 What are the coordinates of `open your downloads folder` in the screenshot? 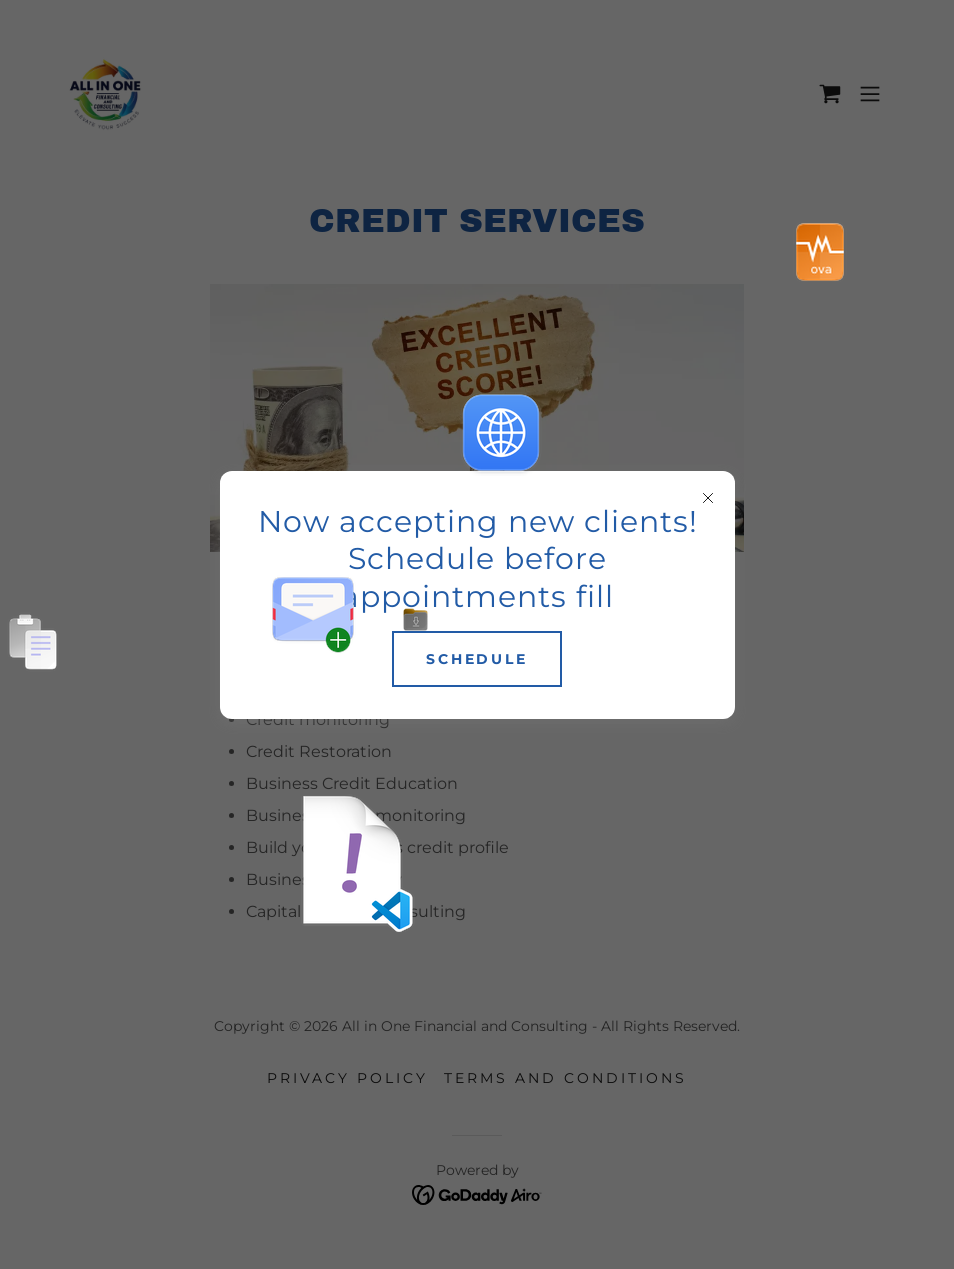 It's located at (415, 619).